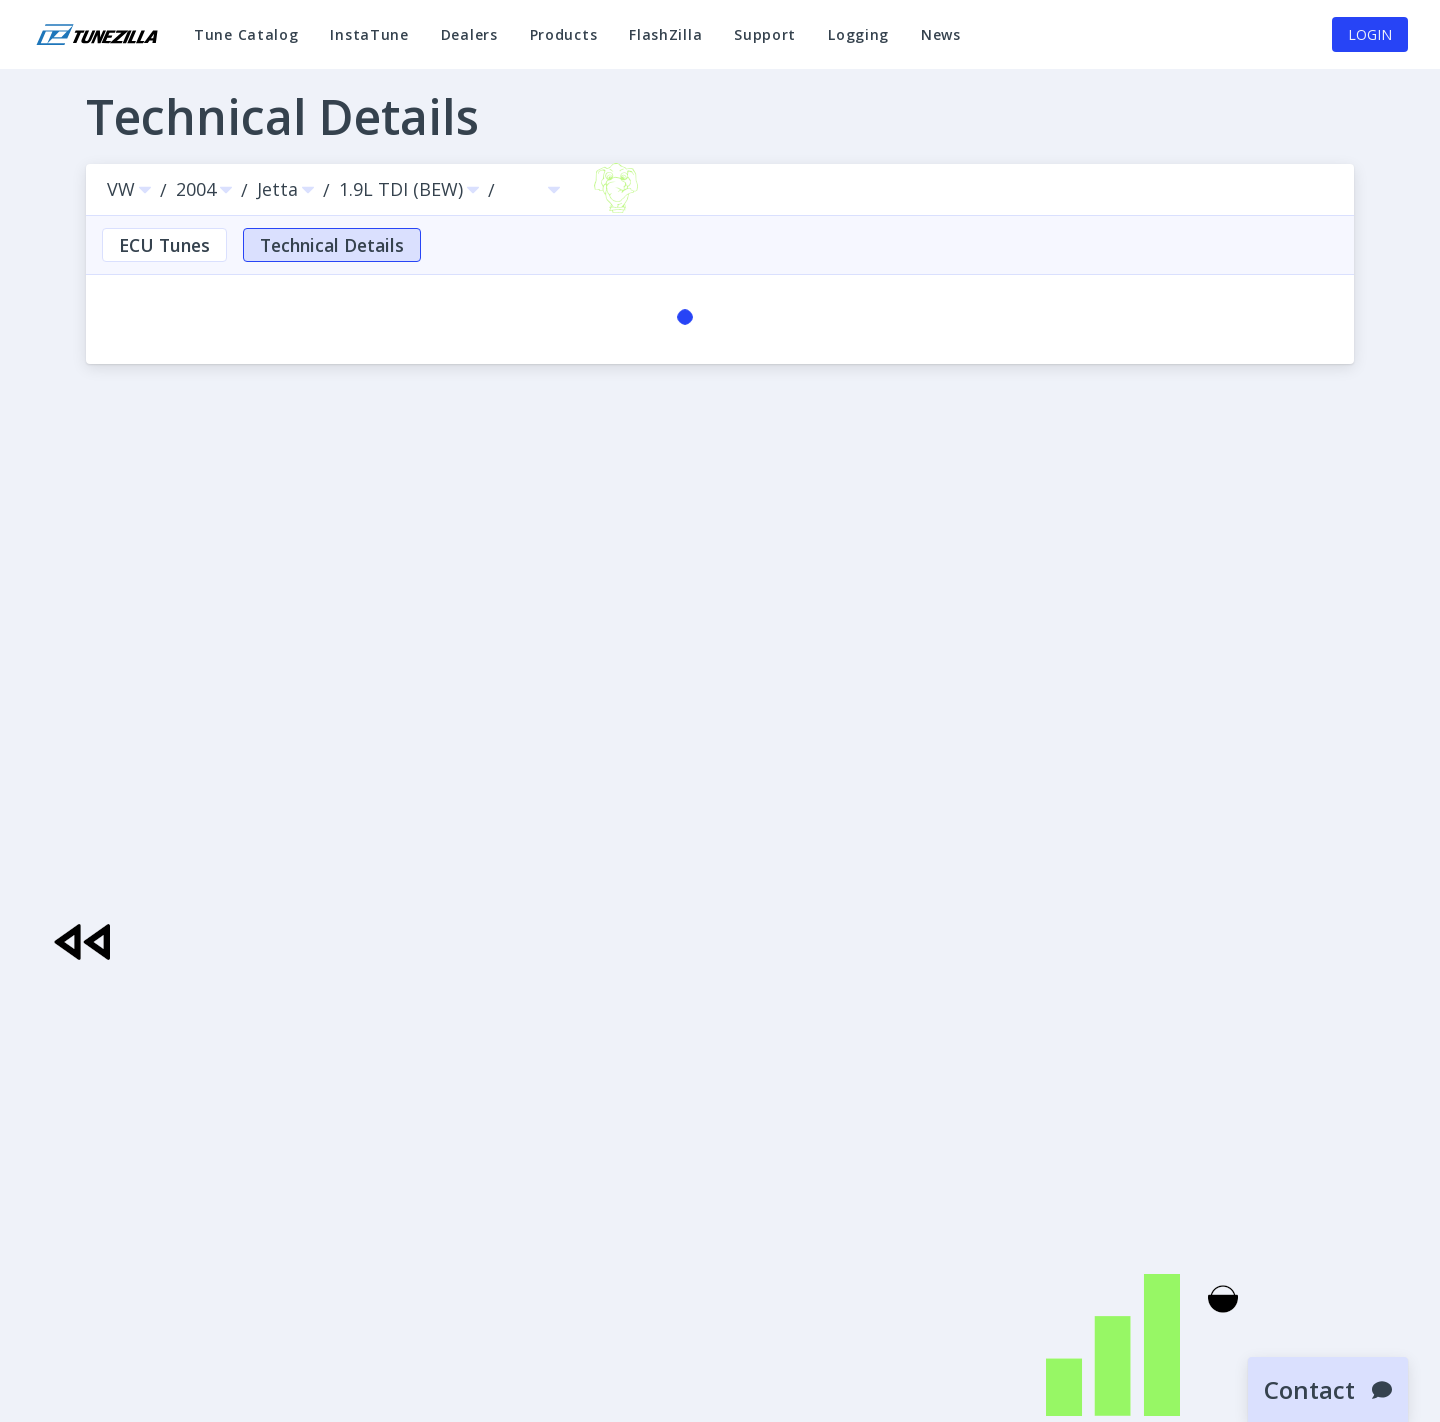  Describe the element at coordinates (616, 188) in the screenshot. I see `packagist logo - php package repository` at that location.